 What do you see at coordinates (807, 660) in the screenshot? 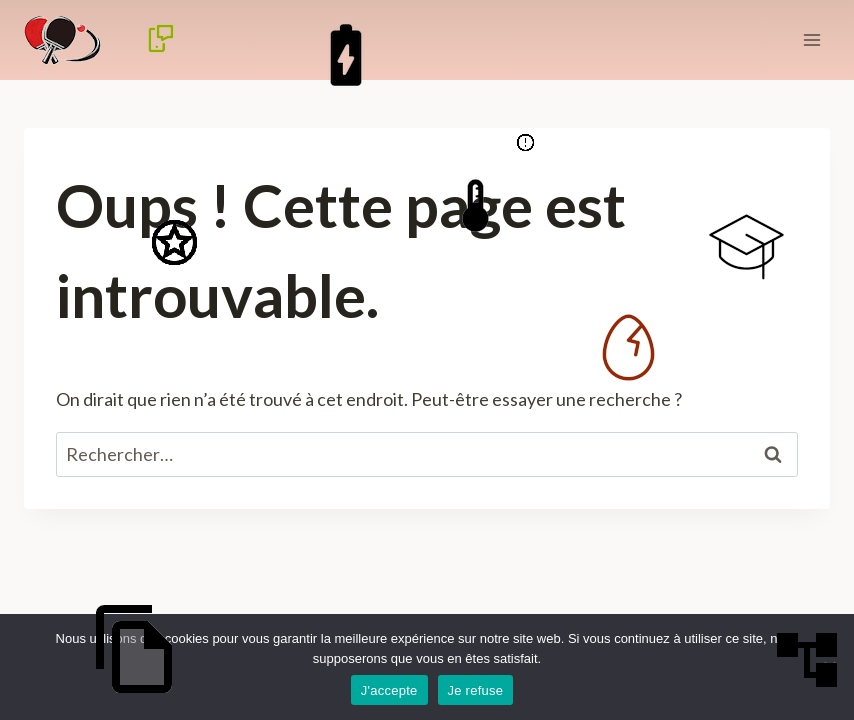
I see `view account hierarchy or organizational structure` at bounding box center [807, 660].